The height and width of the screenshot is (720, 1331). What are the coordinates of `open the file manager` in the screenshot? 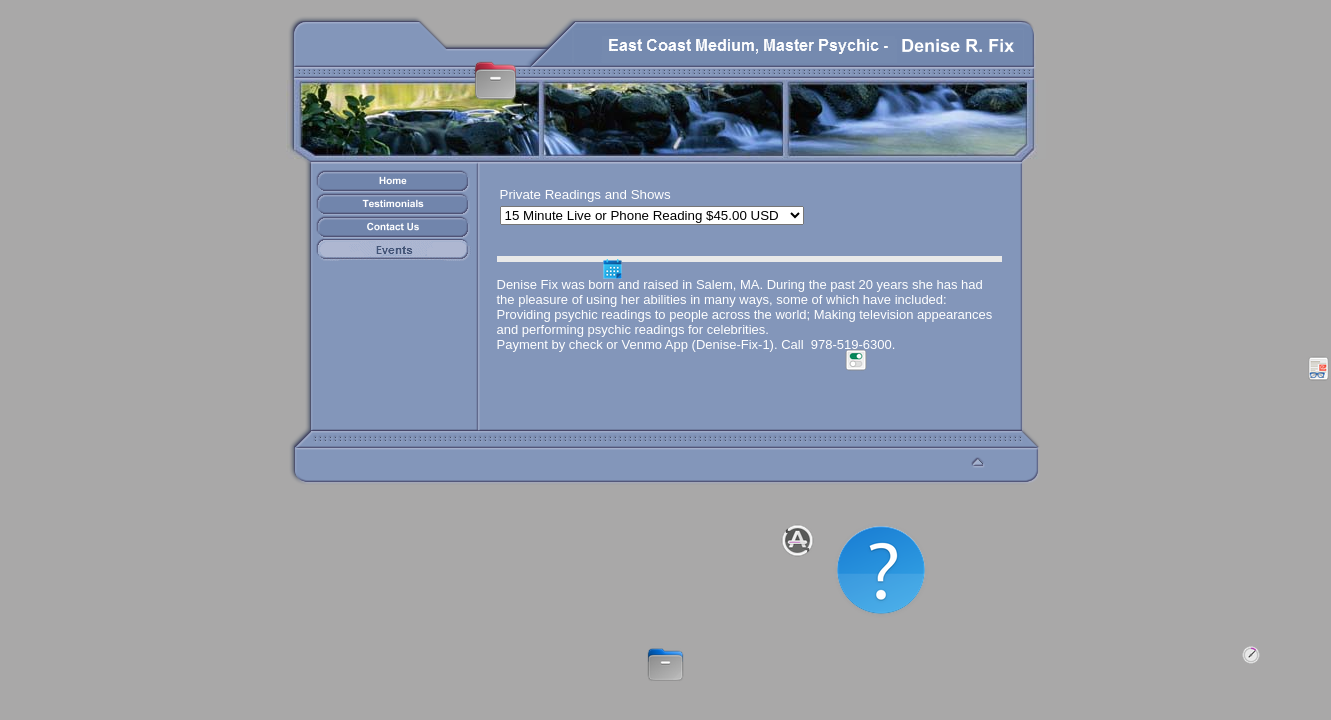 It's located at (495, 80).